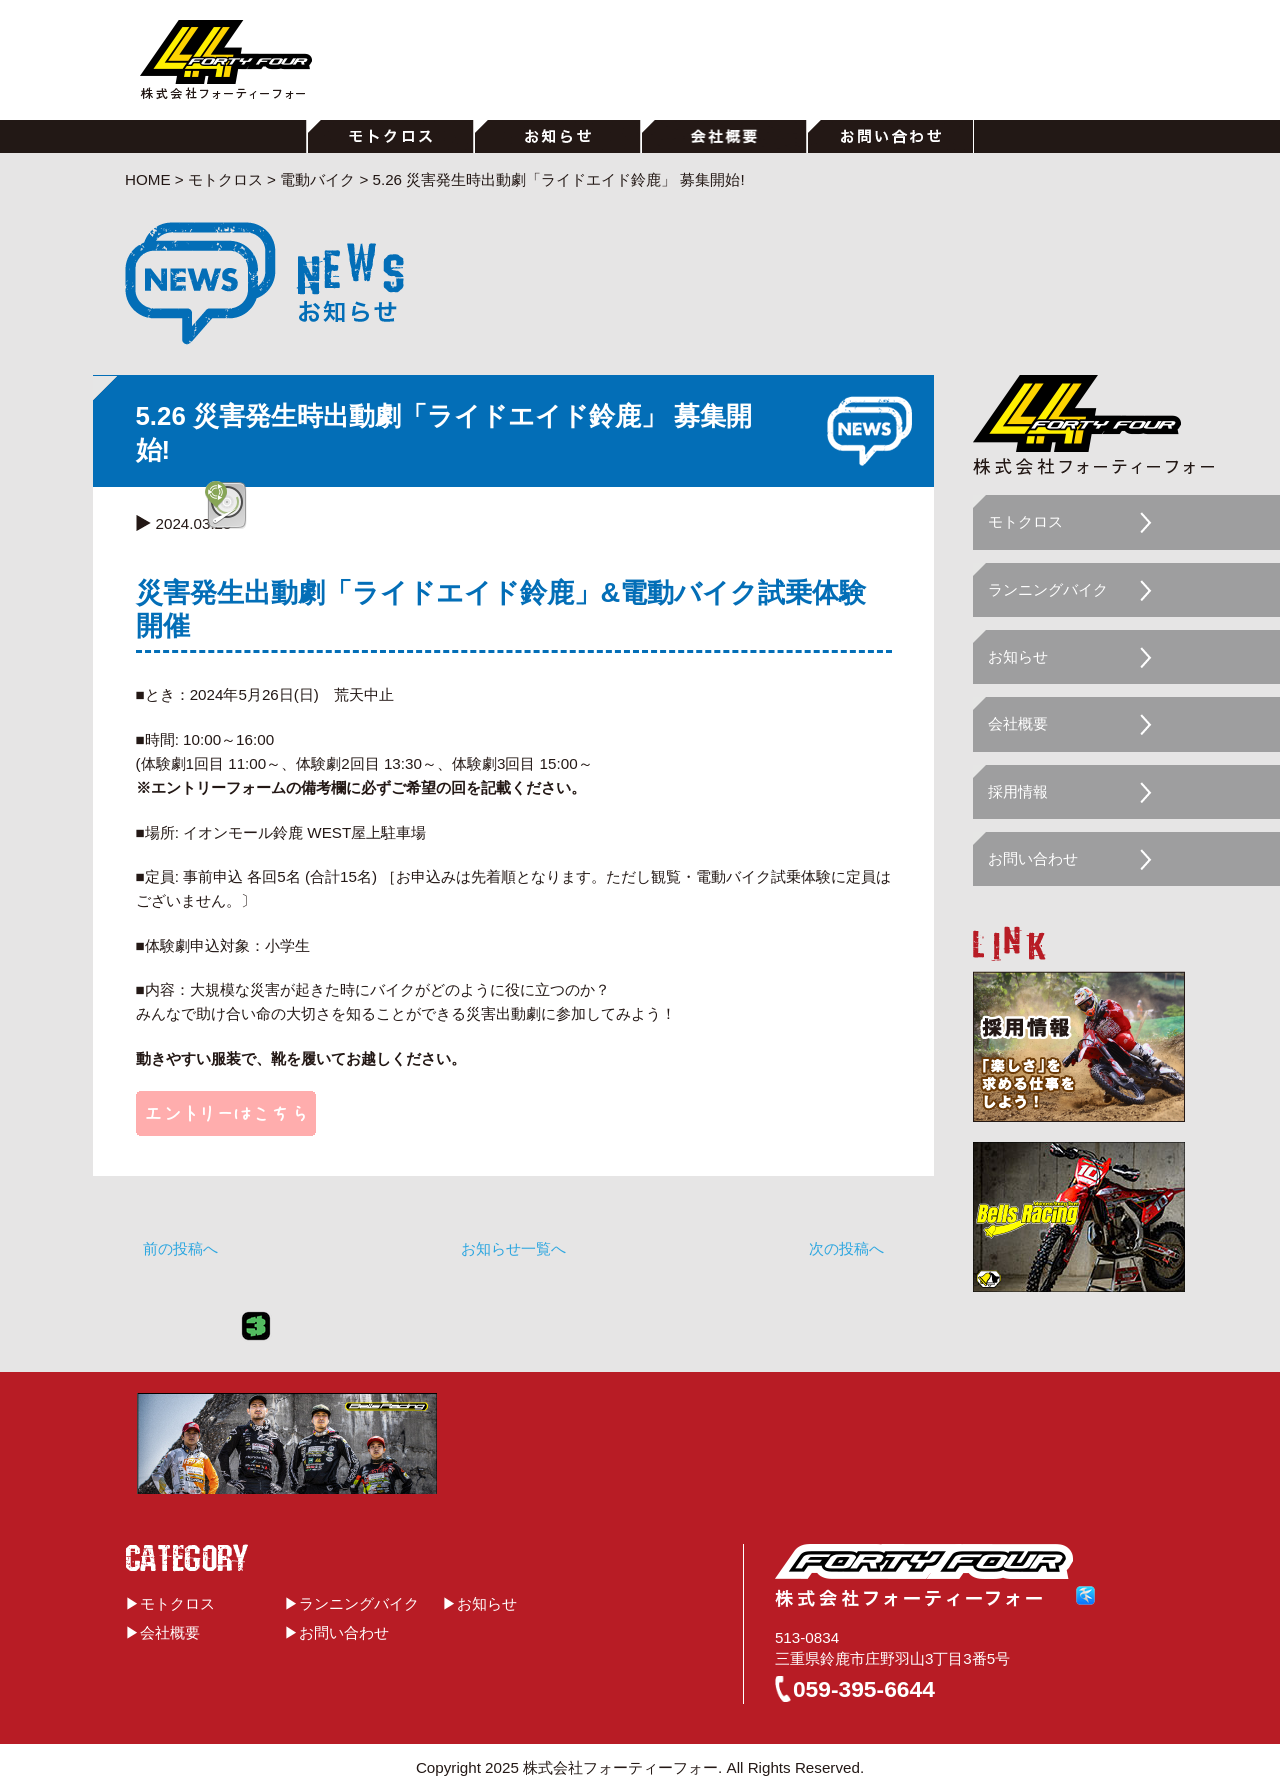 The image size is (1280, 1792). I want to click on launch ubiquity disk installer, so click(227, 505).